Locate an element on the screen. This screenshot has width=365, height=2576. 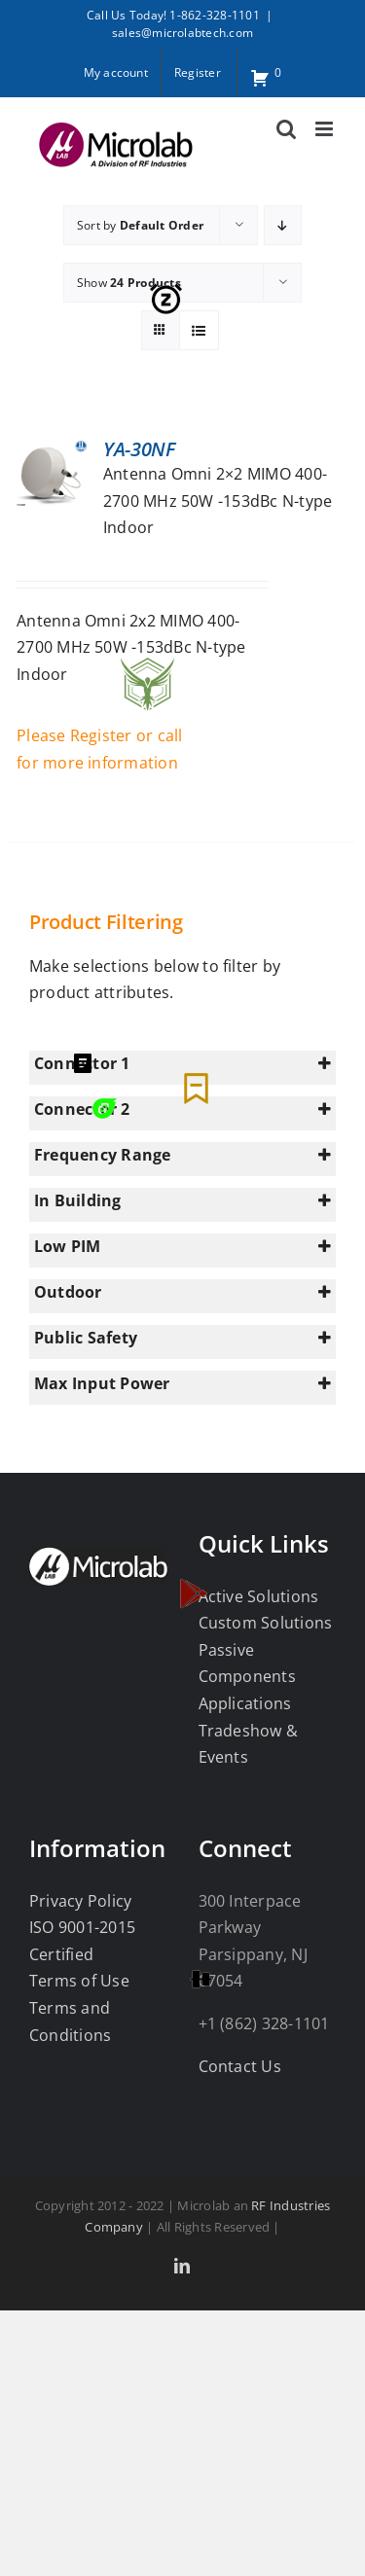
snooze an active alarm is located at coordinates (165, 298).